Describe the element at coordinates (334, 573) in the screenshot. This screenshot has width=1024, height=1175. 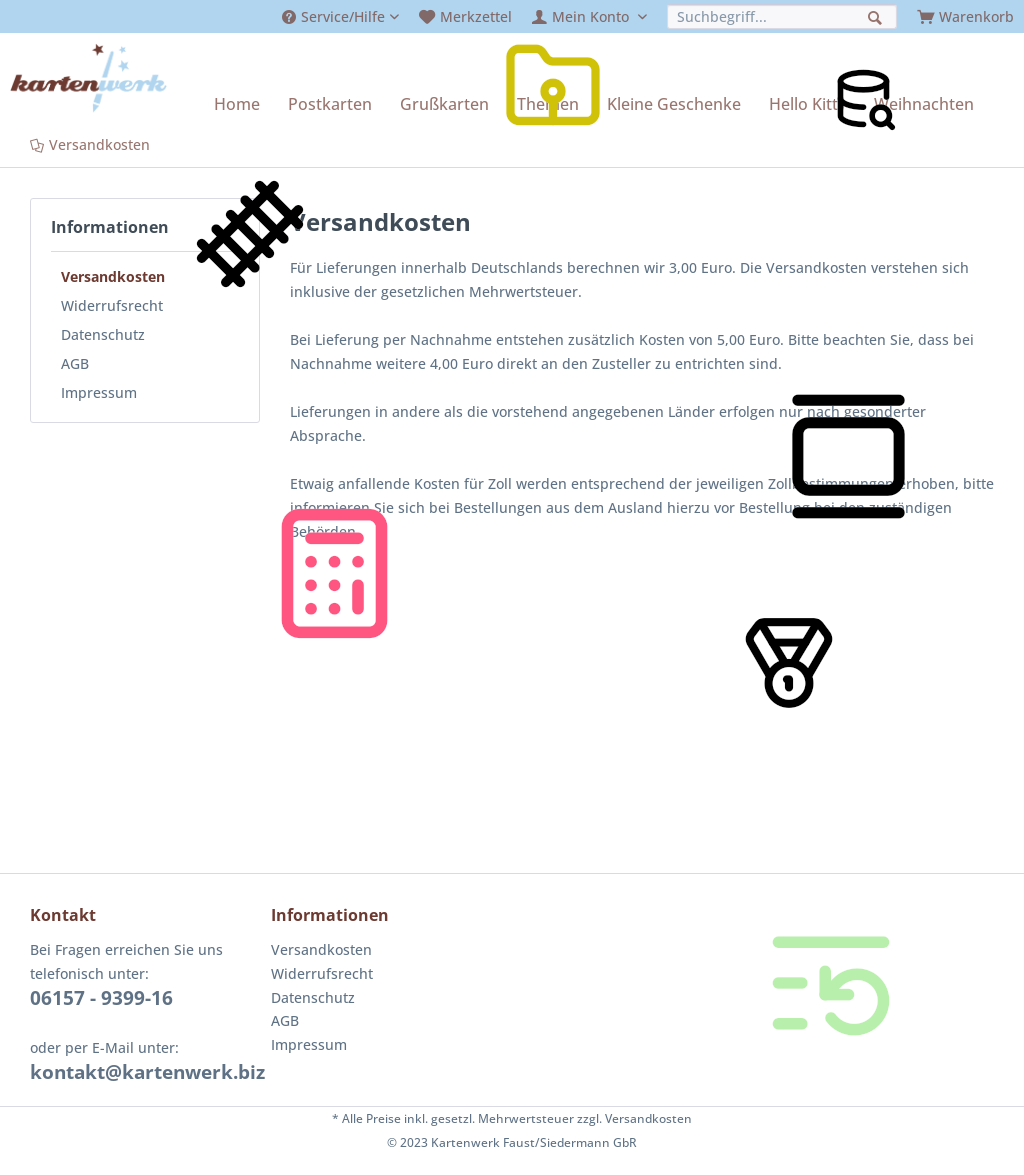
I see `open the calculator app` at that location.